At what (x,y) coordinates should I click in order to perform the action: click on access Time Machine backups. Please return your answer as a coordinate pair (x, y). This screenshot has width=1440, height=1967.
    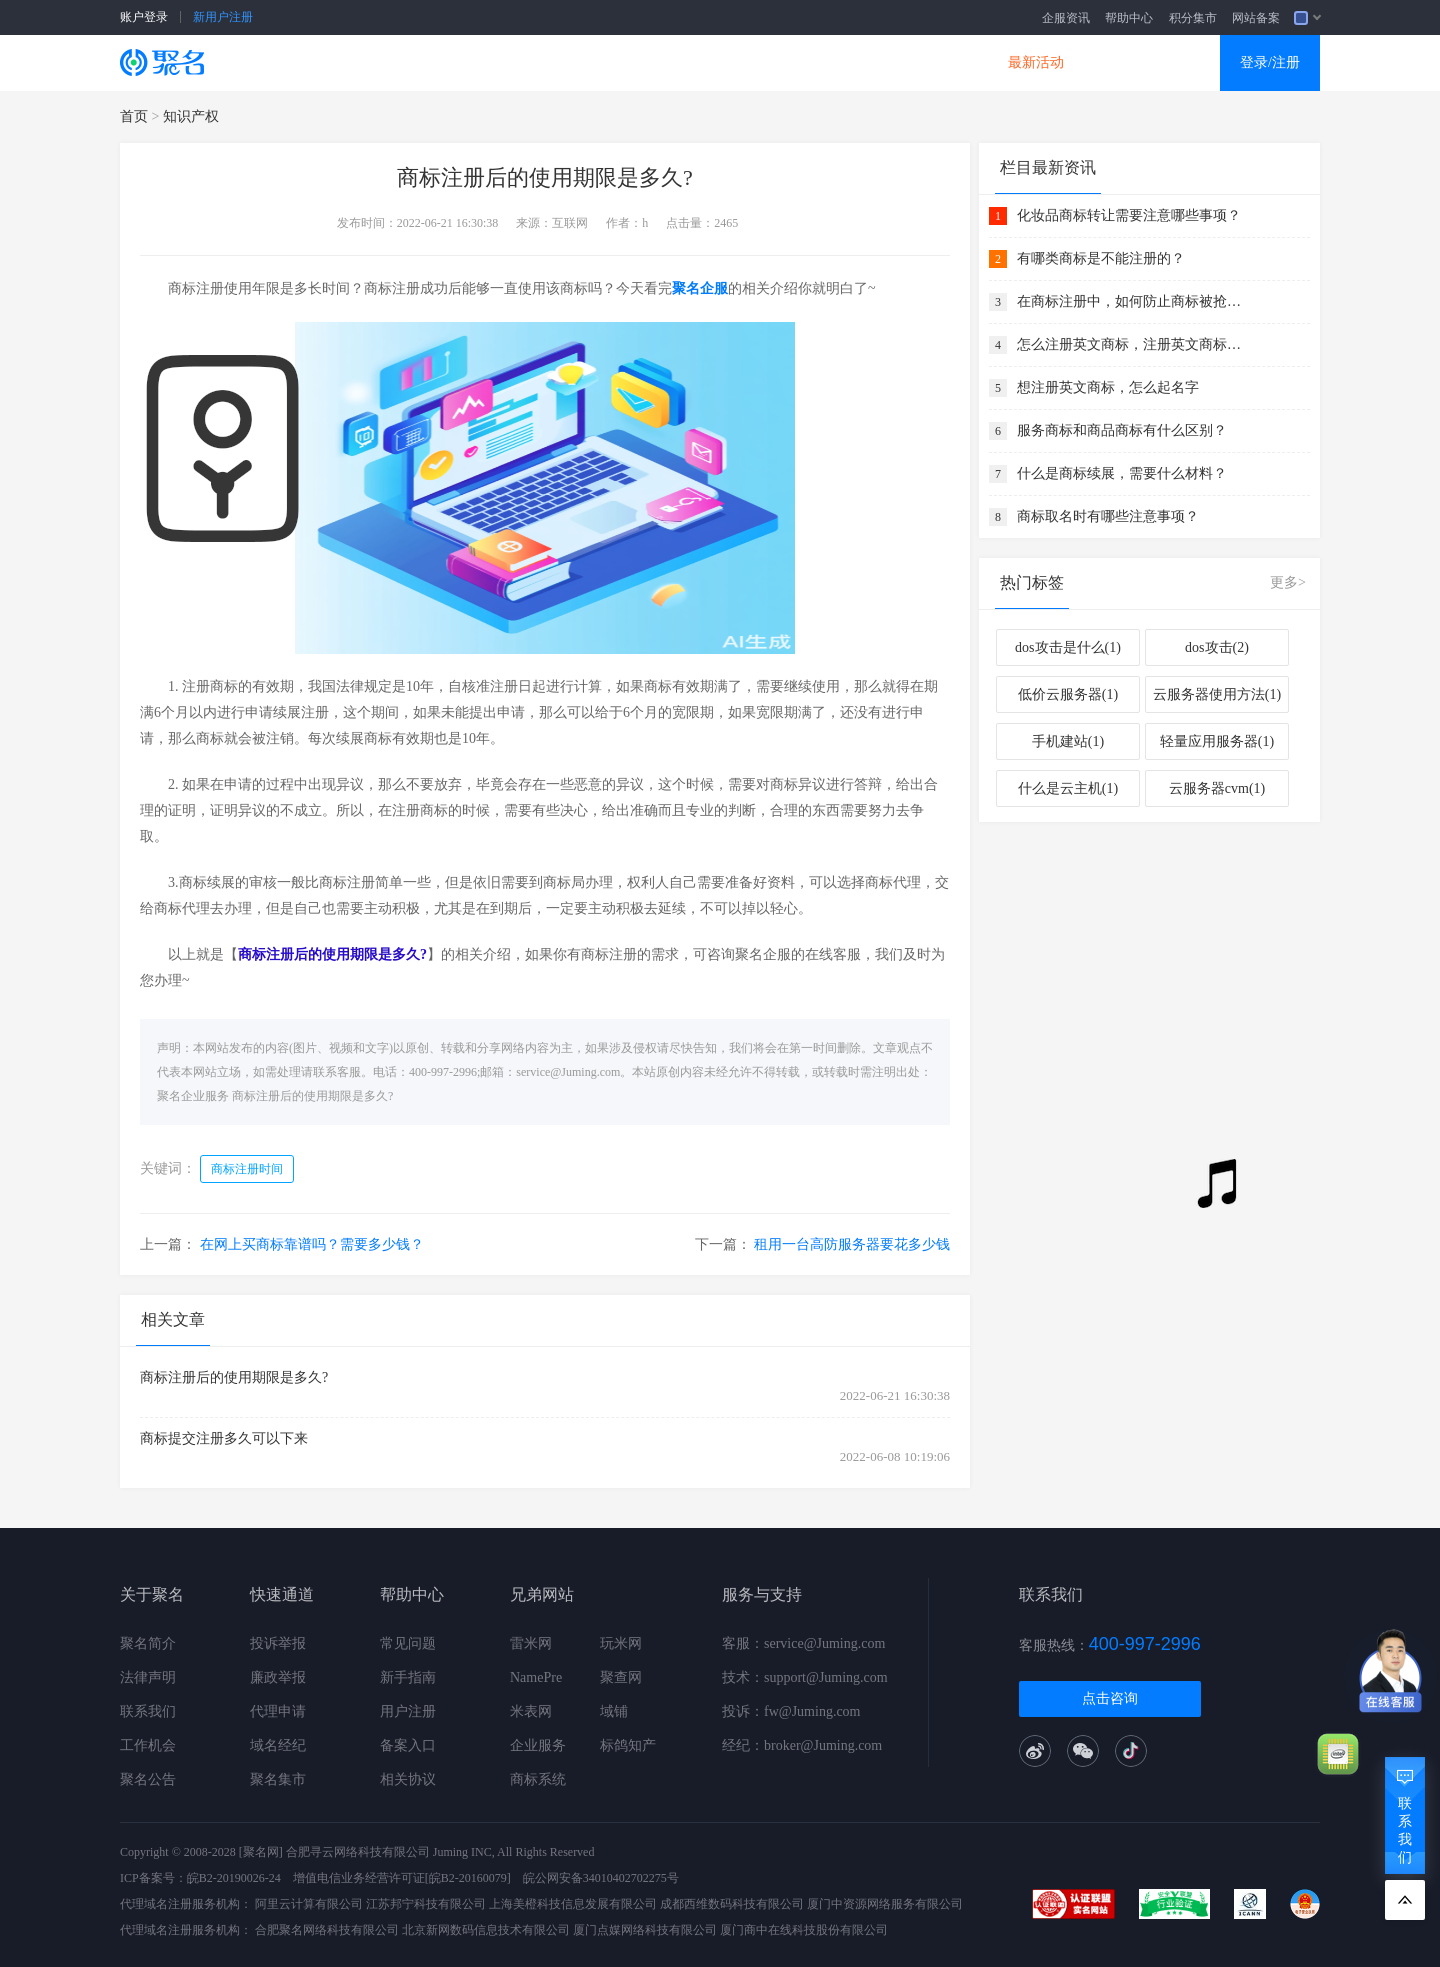
    Looking at the image, I should click on (228, 448).